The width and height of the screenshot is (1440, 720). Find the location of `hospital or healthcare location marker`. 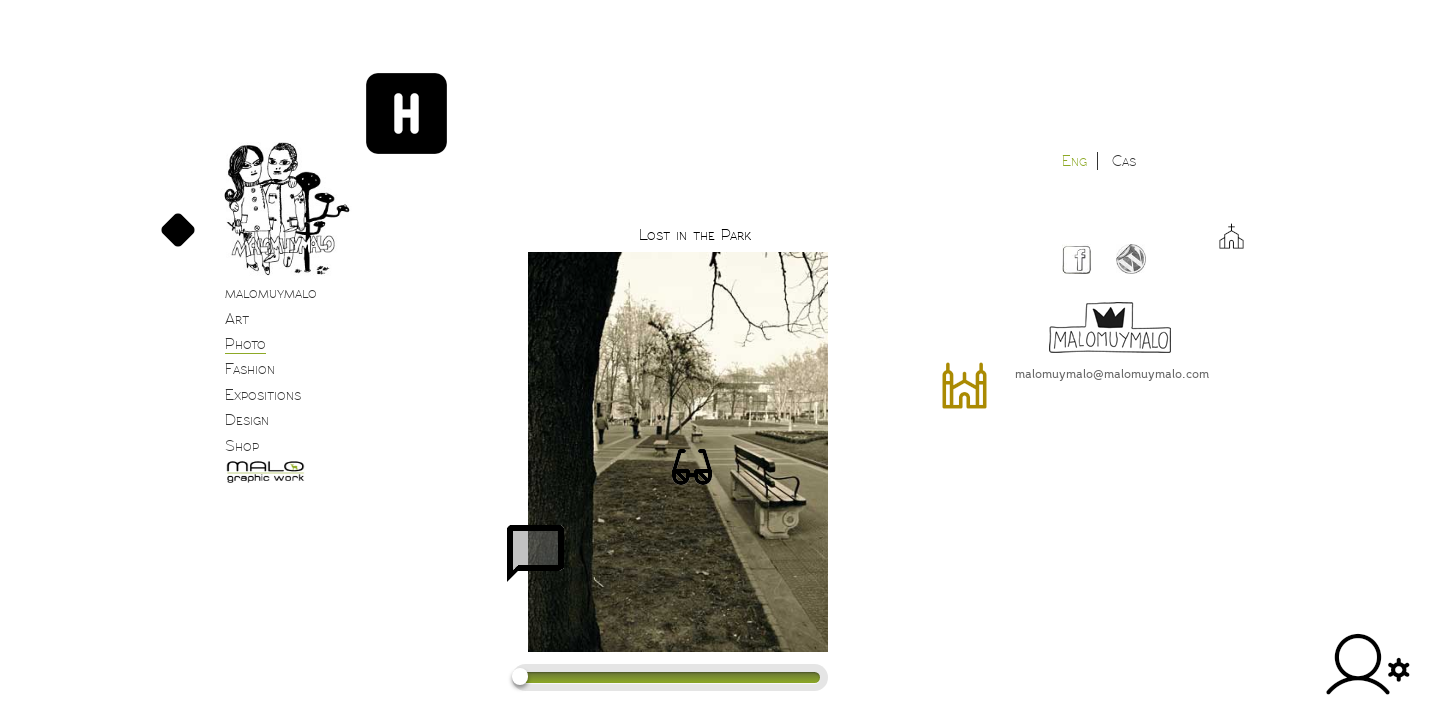

hospital or healthcare location marker is located at coordinates (406, 113).